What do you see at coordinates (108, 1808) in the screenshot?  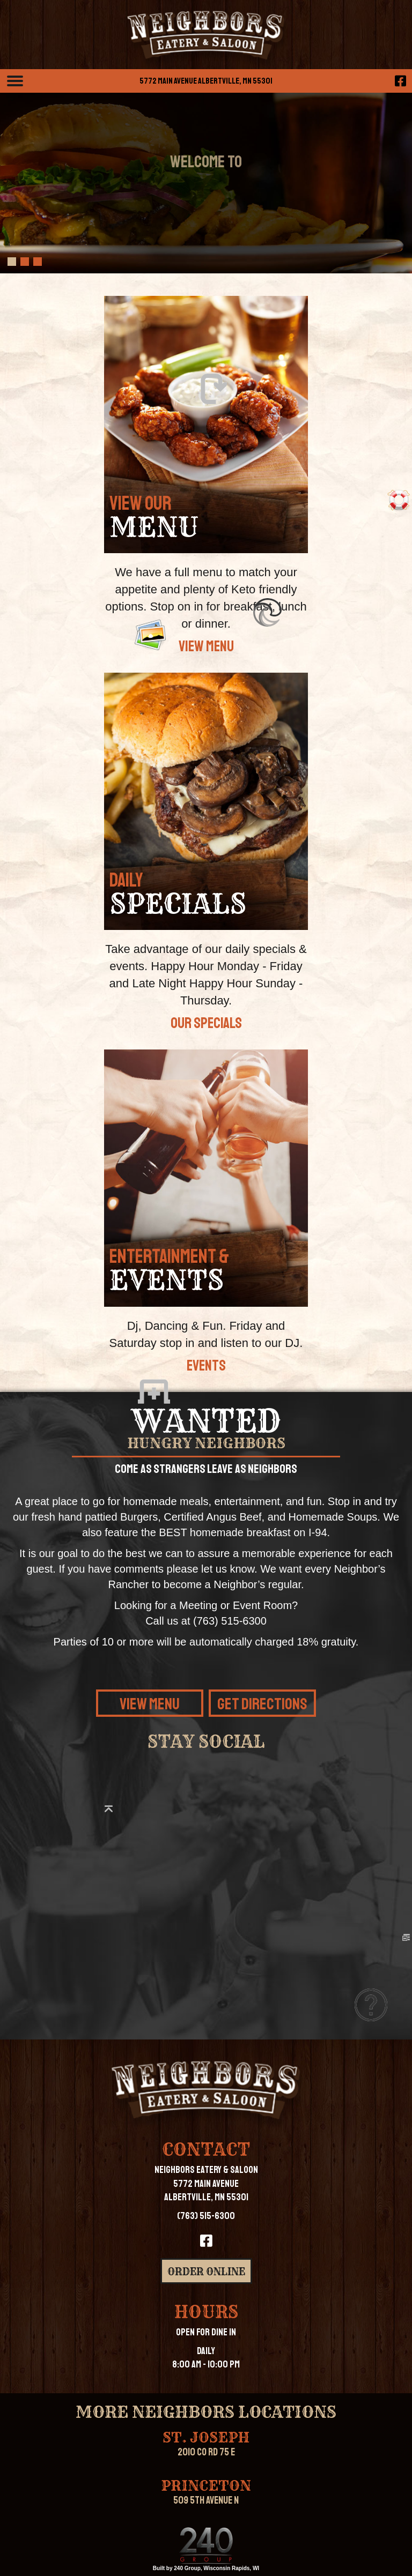 I see `scroll to top of page` at bounding box center [108, 1808].